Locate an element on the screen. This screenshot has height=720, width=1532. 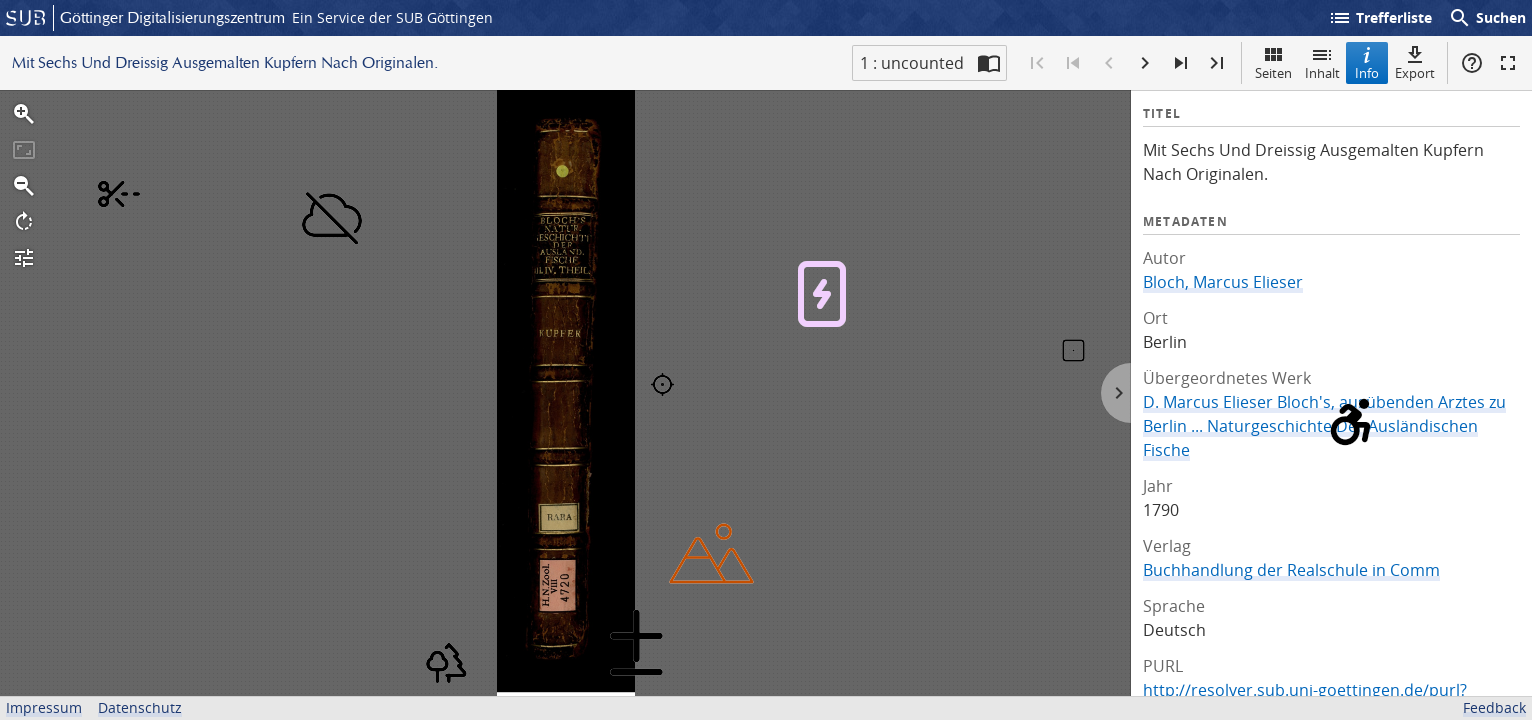
roll the dice or generate a random result is located at coordinates (1073, 350).